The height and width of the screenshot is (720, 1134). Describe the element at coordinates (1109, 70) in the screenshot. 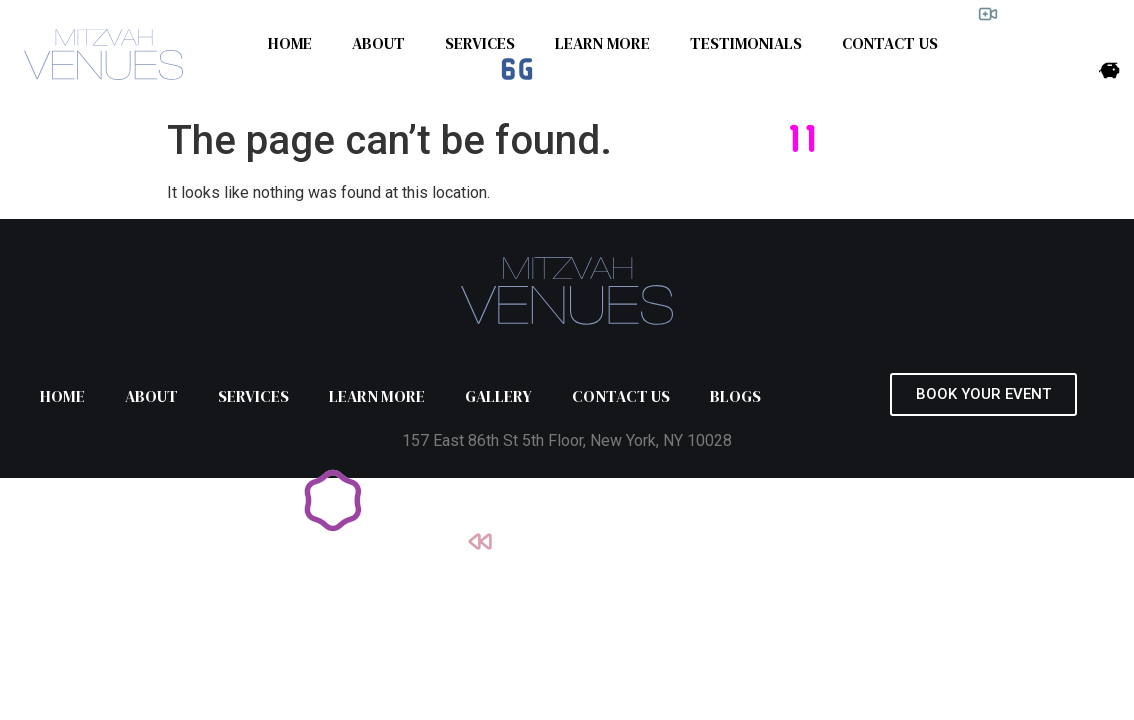

I see `view savings or financial goals` at that location.